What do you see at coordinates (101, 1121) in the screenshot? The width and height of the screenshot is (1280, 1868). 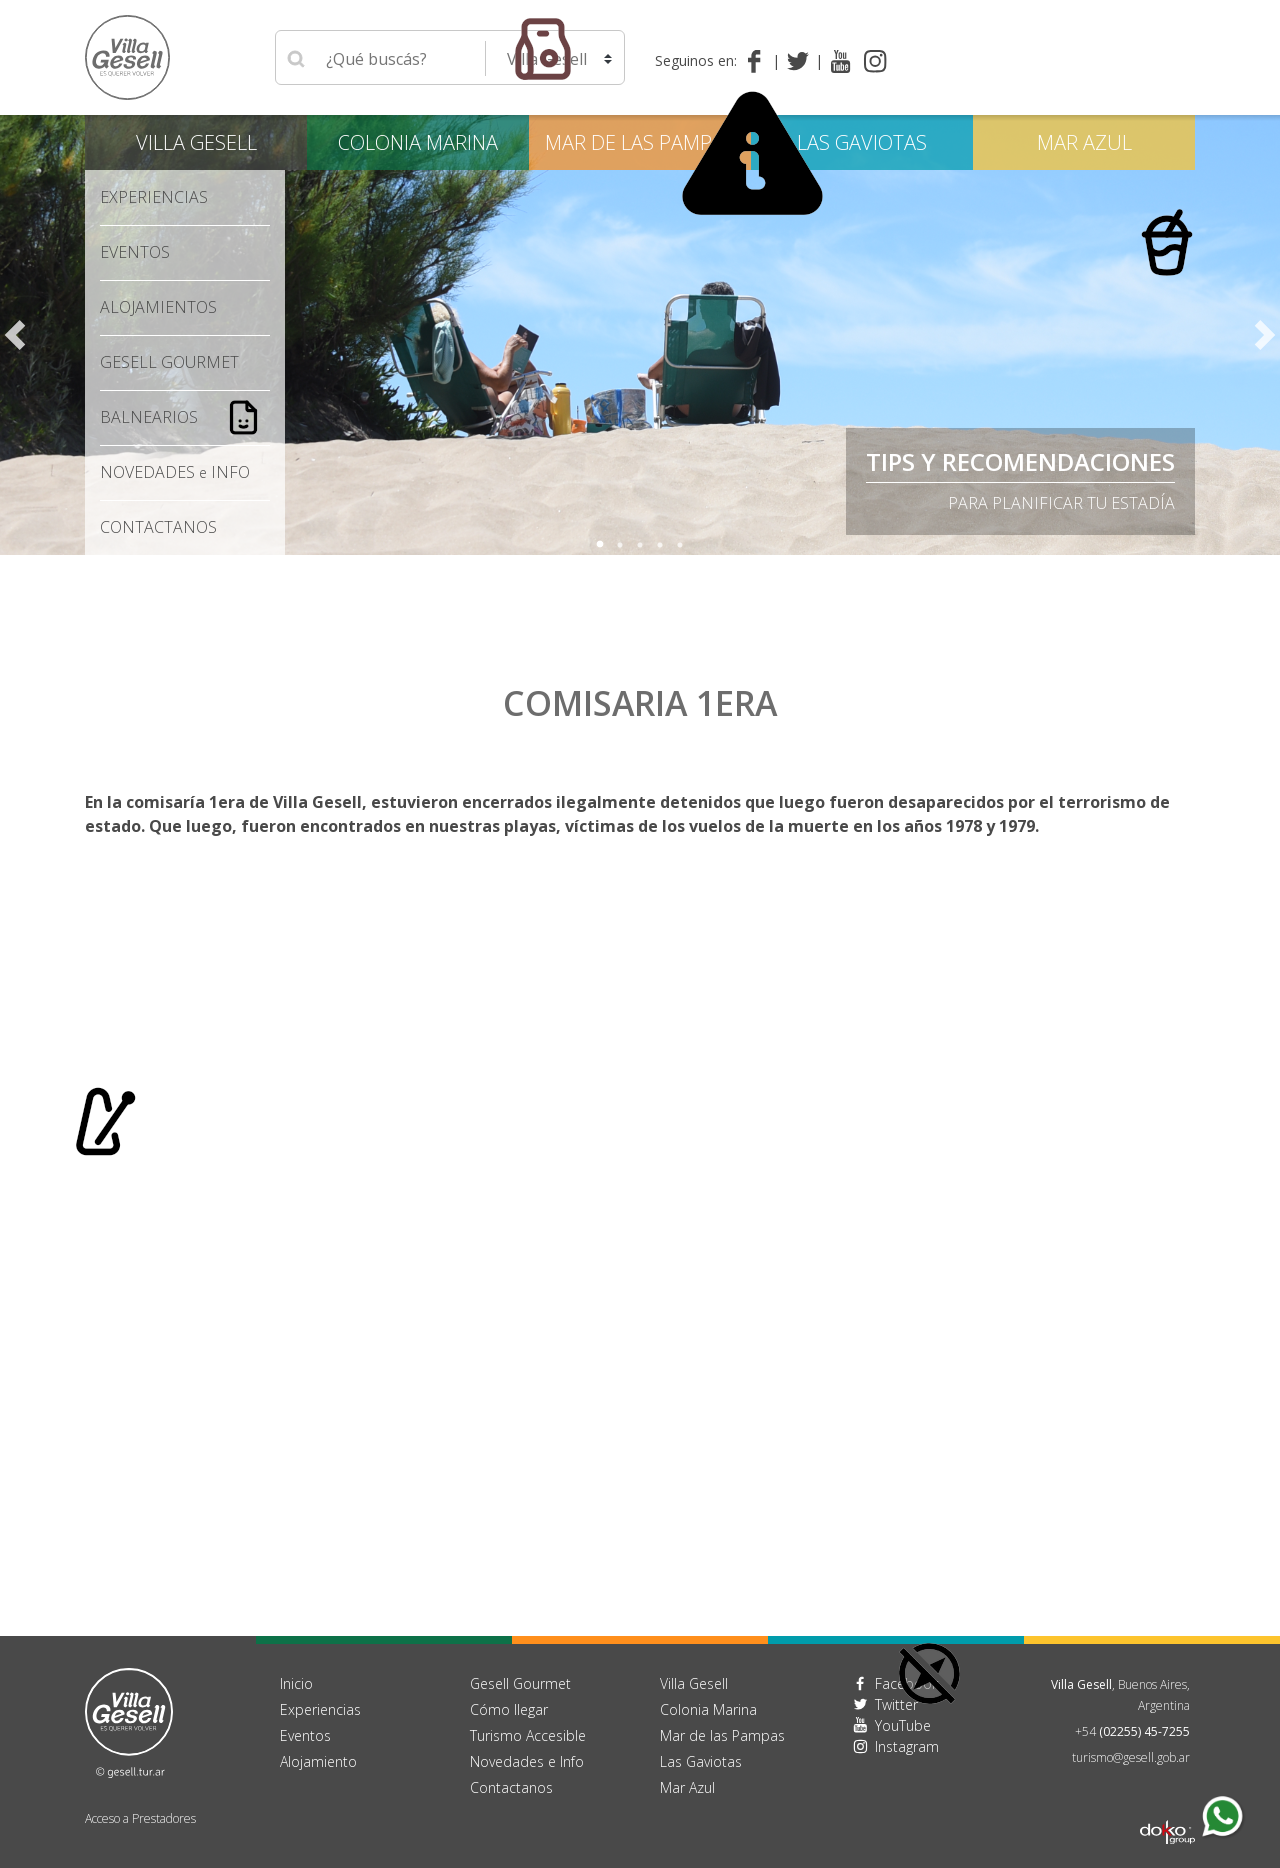 I see `adjust tempo or timing settings` at bounding box center [101, 1121].